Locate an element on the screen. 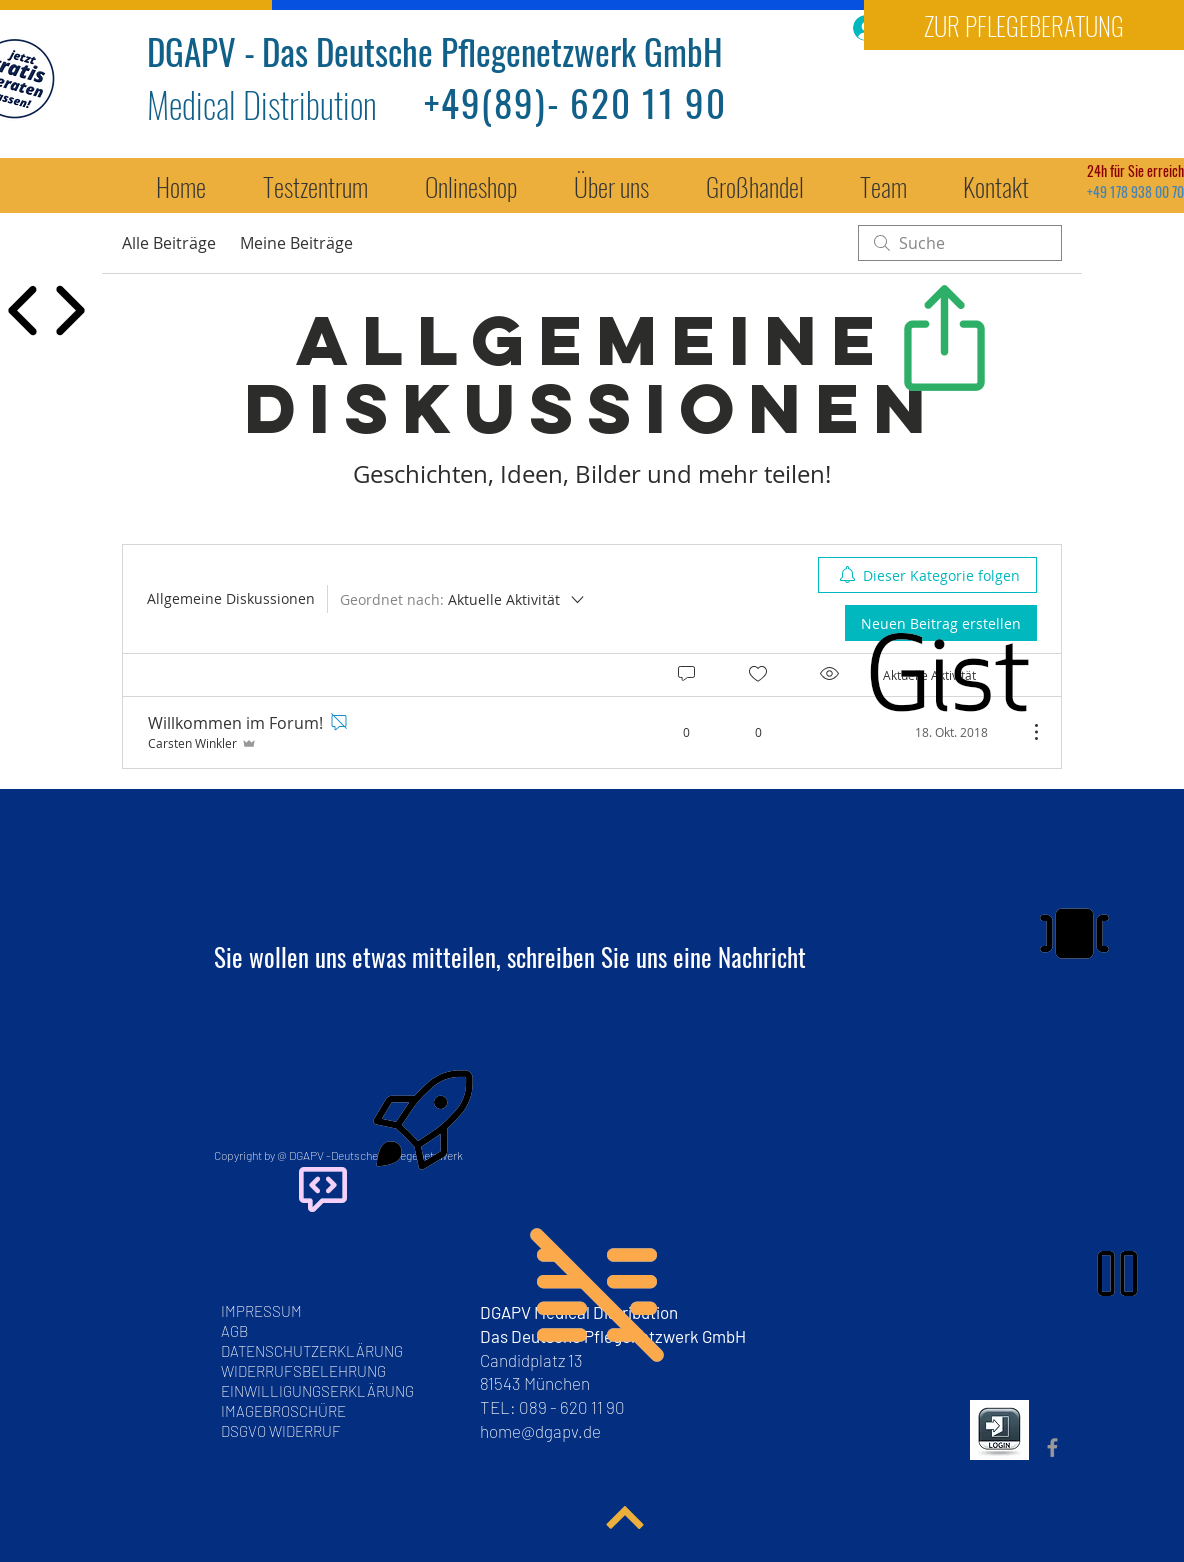  launch or deploy a project is located at coordinates (423, 1120).